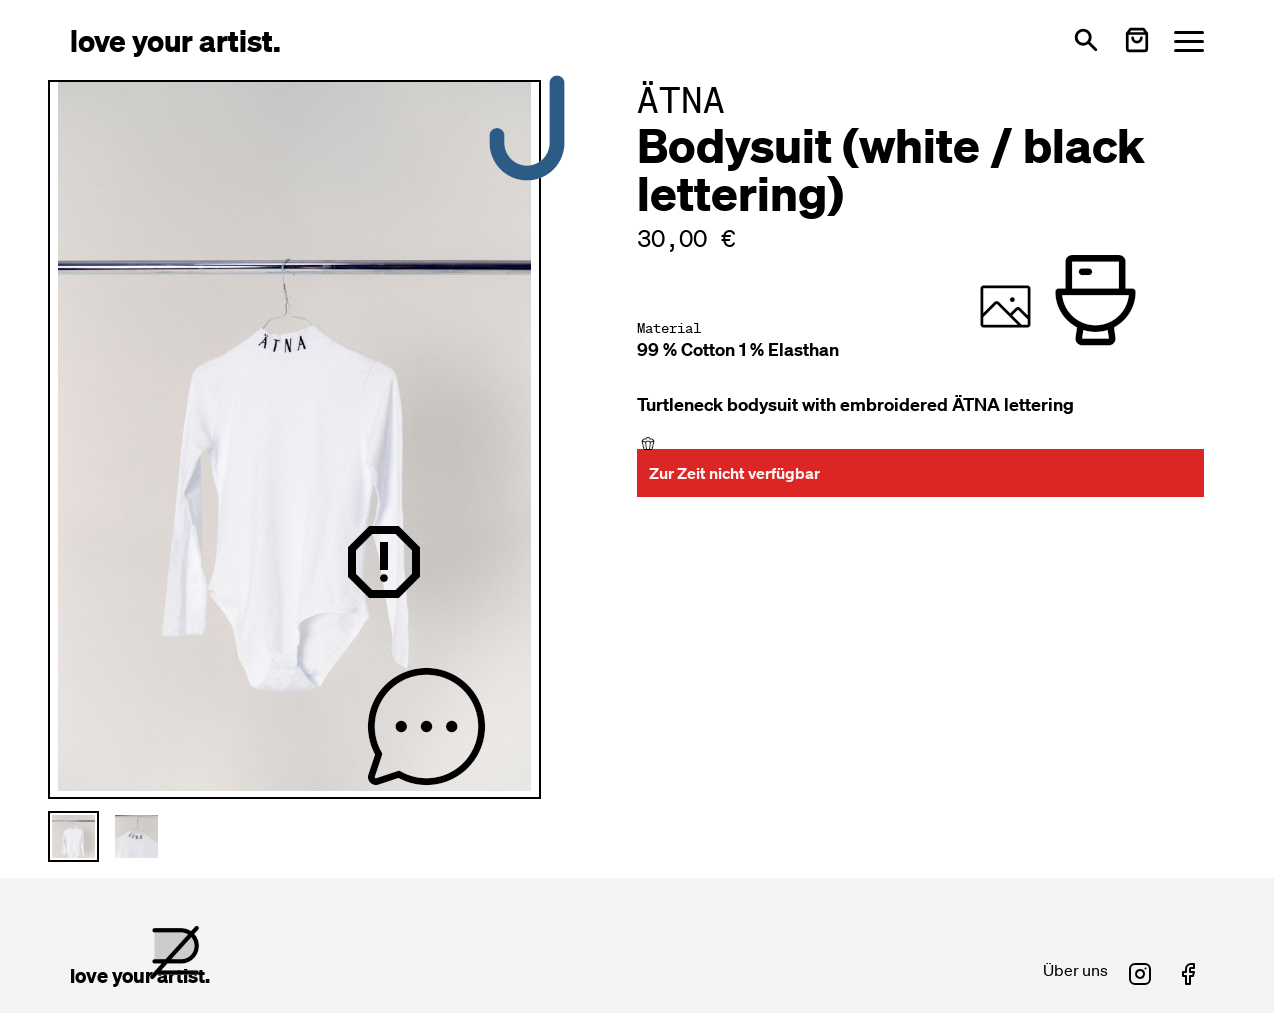 The image size is (1274, 1013). I want to click on the letter J text element or keyboard shortcut indicator, so click(527, 128).